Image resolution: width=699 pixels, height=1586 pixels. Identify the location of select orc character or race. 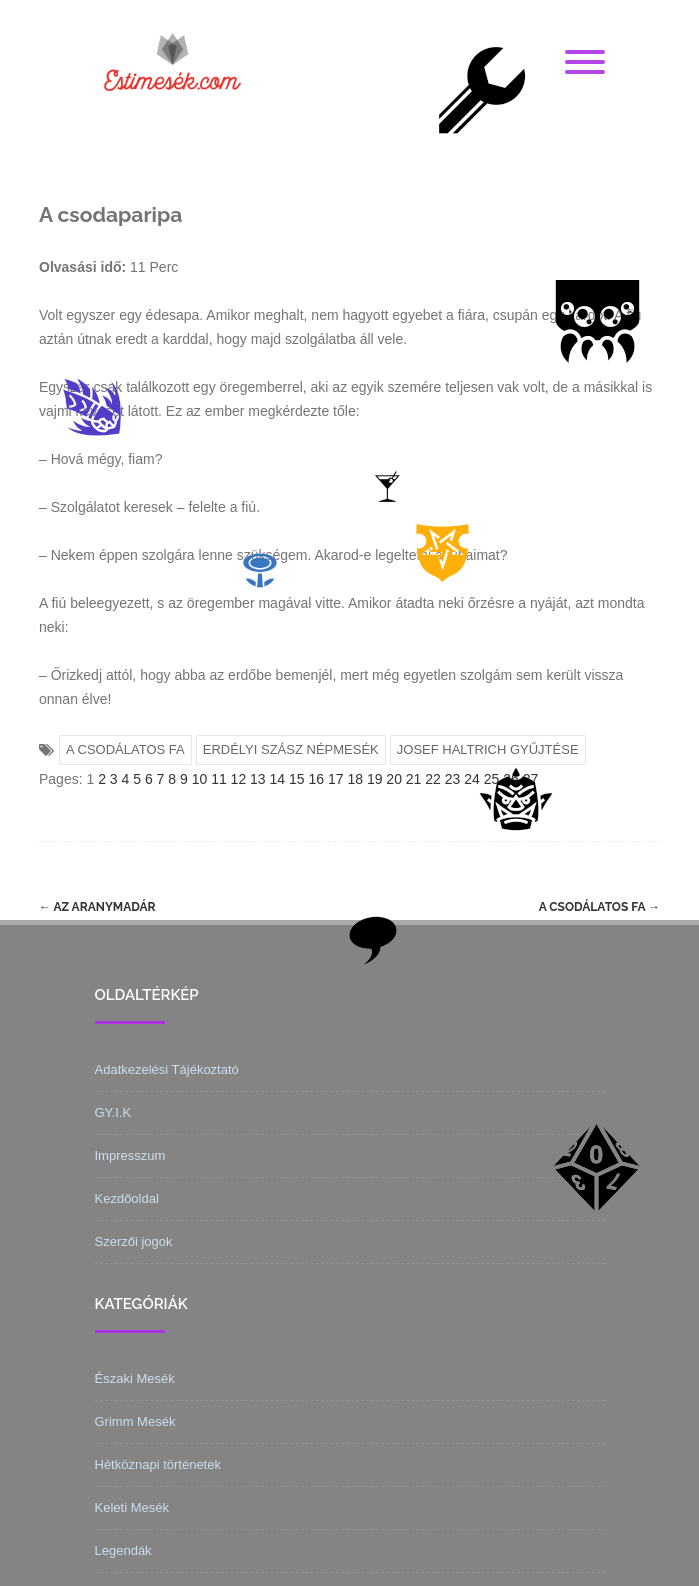
(516, 799).